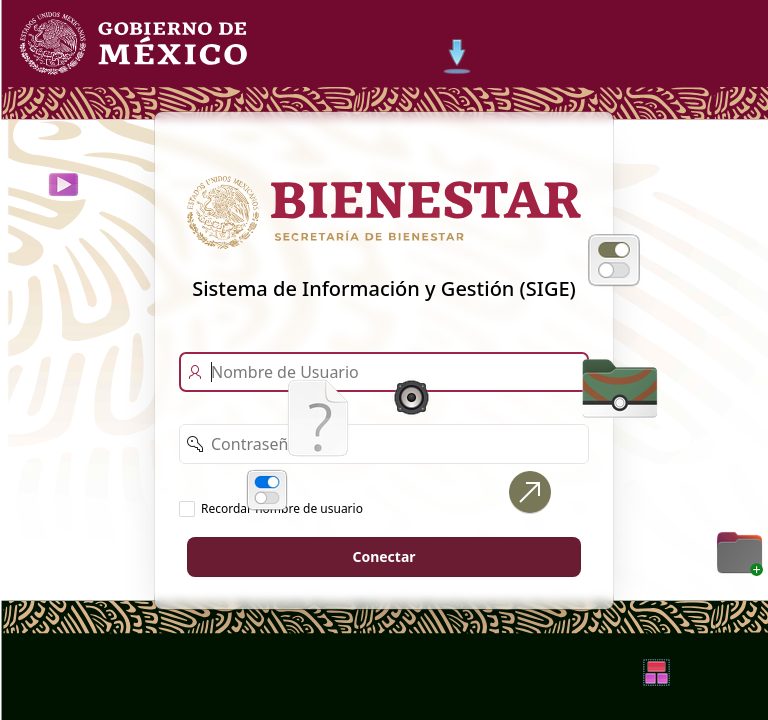 The width and height of the screenshot is (768, 720). Describe the element at coordinates (739, 552) in the screenshot. I see `create a new folder` at that location.